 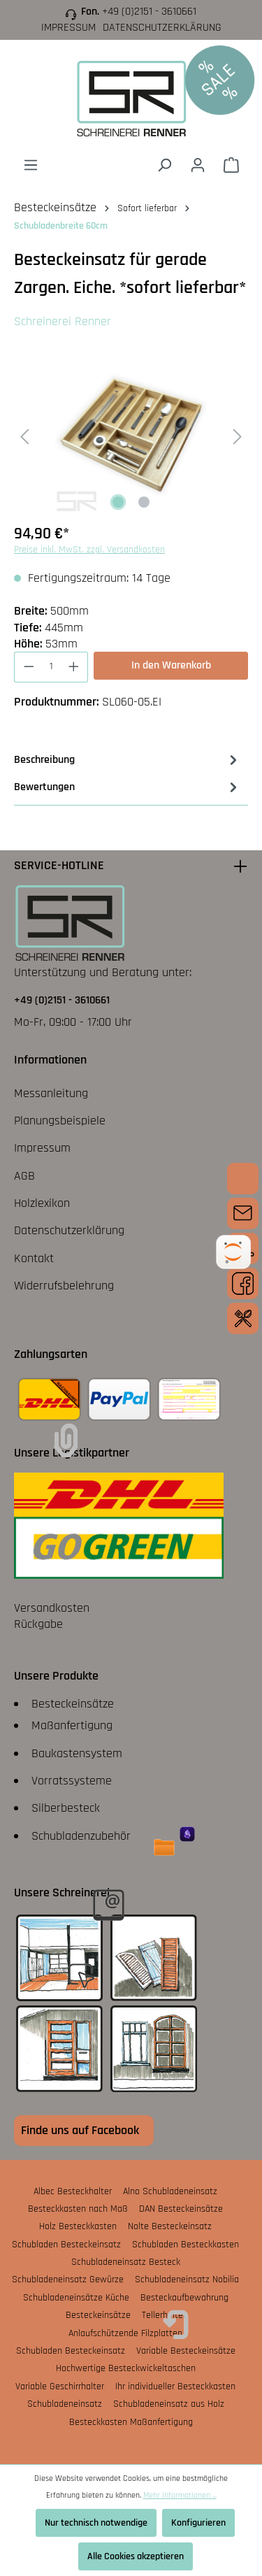 I want to click on open folder containing files, so click(x=164, y=1847).